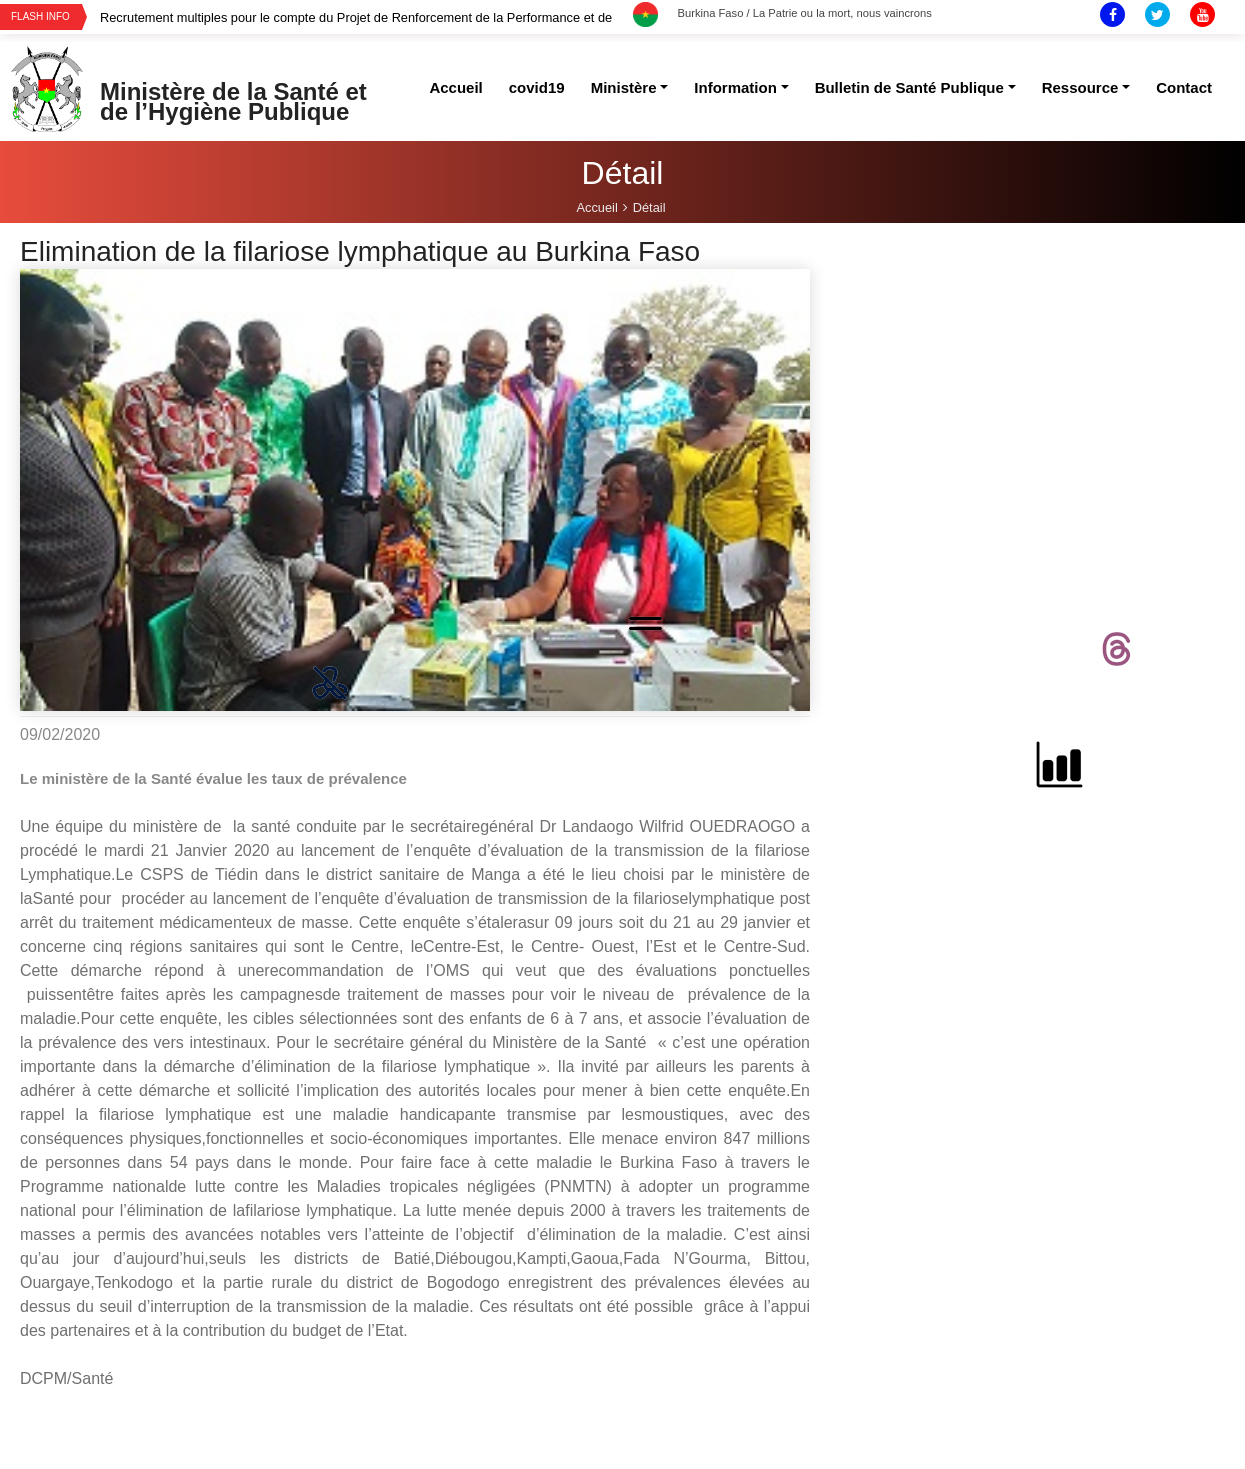 The image size is (1245, 1469). Describe the element at coordinates (330, 683) in the screenshot. I see `disable propeller or fan function` at that location.